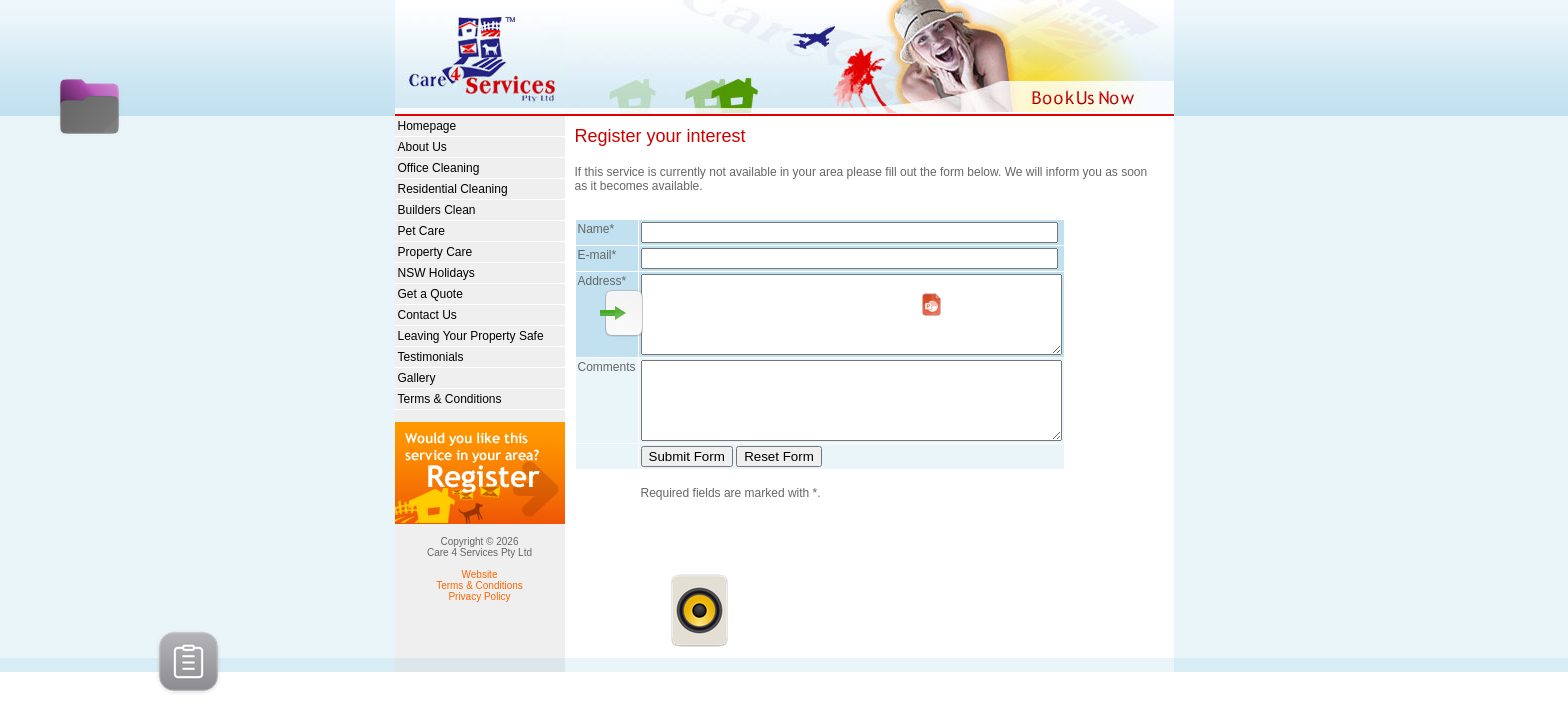 Image resolution: width=1568 pixels, height=720 pixels. What do you see at coordinates (624, 313) in the screenshot?
I see `import a document or file` at bounding box center [624, 313].